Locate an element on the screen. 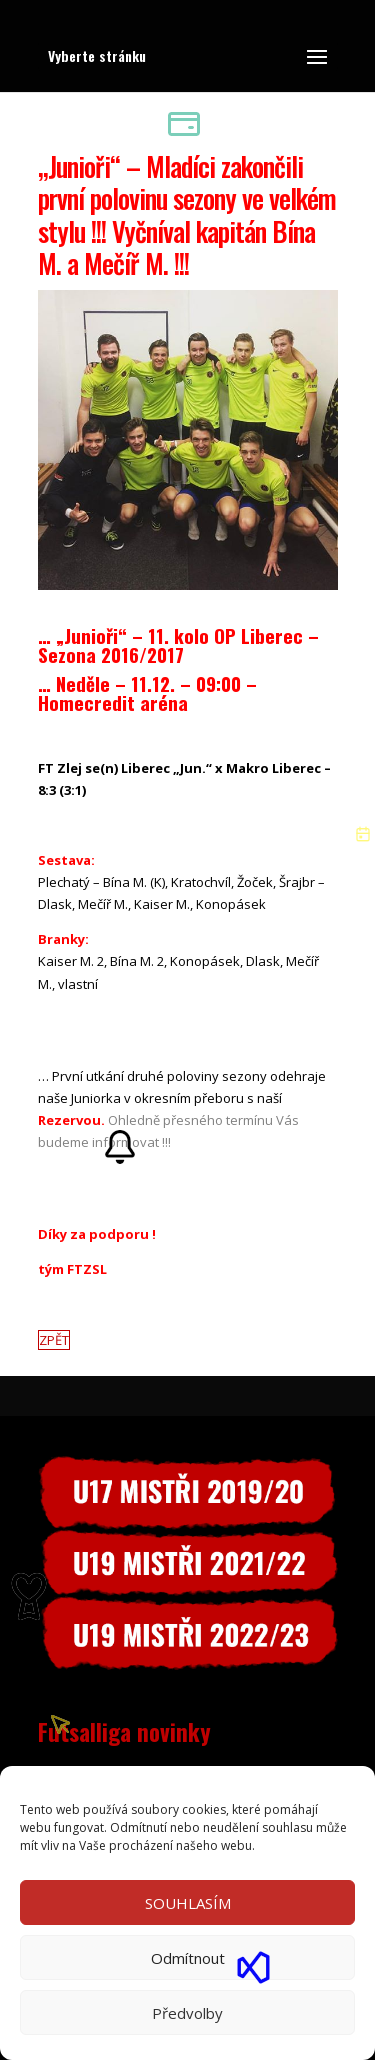 The height and width of the screenshot is (2060, 375). open visual studio application is located at coordinates (253, 1967).